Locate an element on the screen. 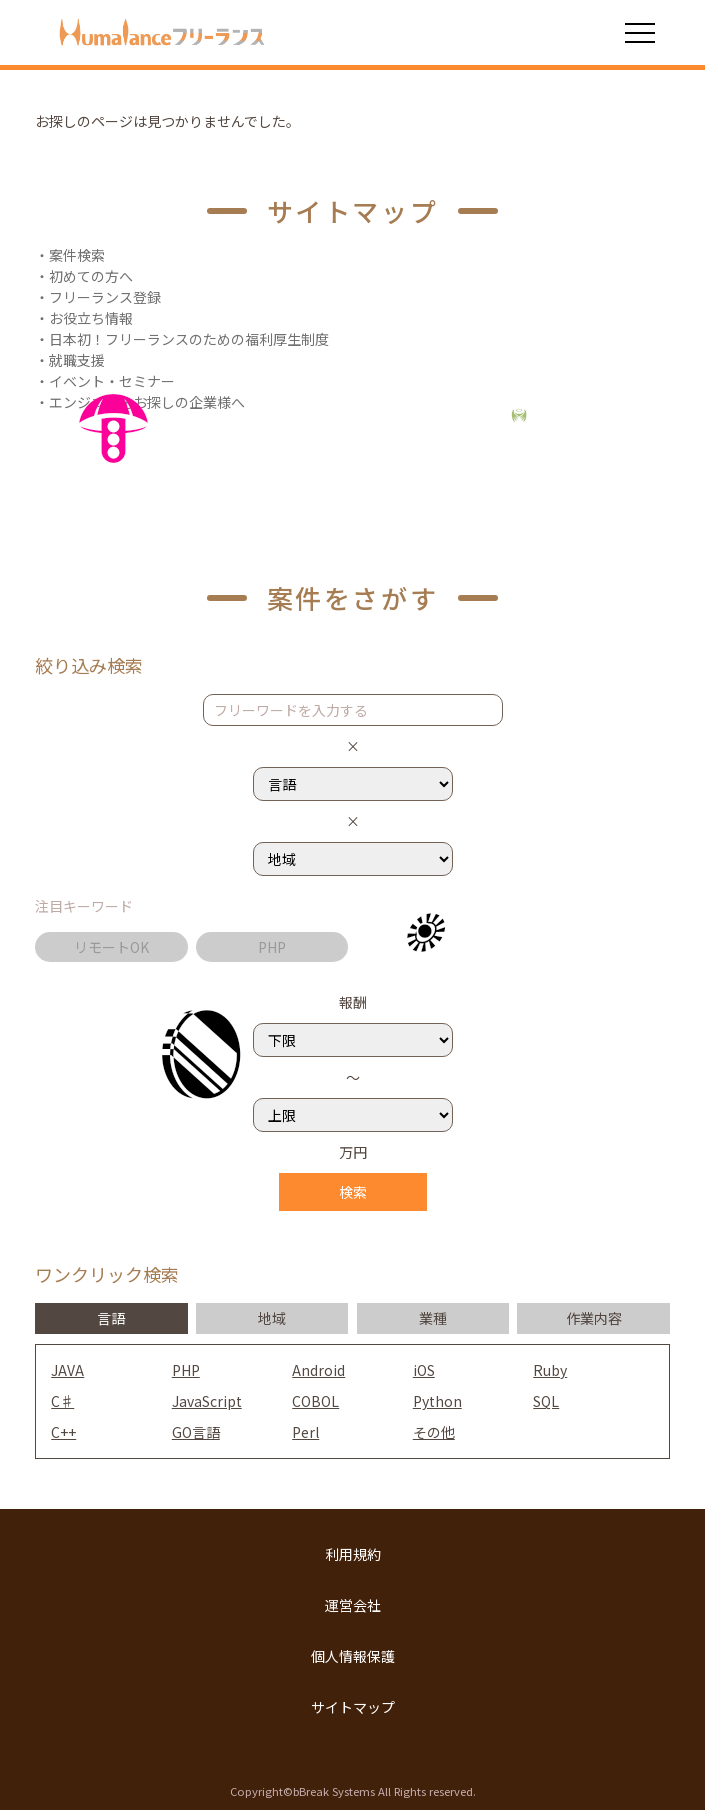 The width and height of the screenshot is (705, 1810). represents a coin or currency item in-game is located at coordinates (202, 1054).